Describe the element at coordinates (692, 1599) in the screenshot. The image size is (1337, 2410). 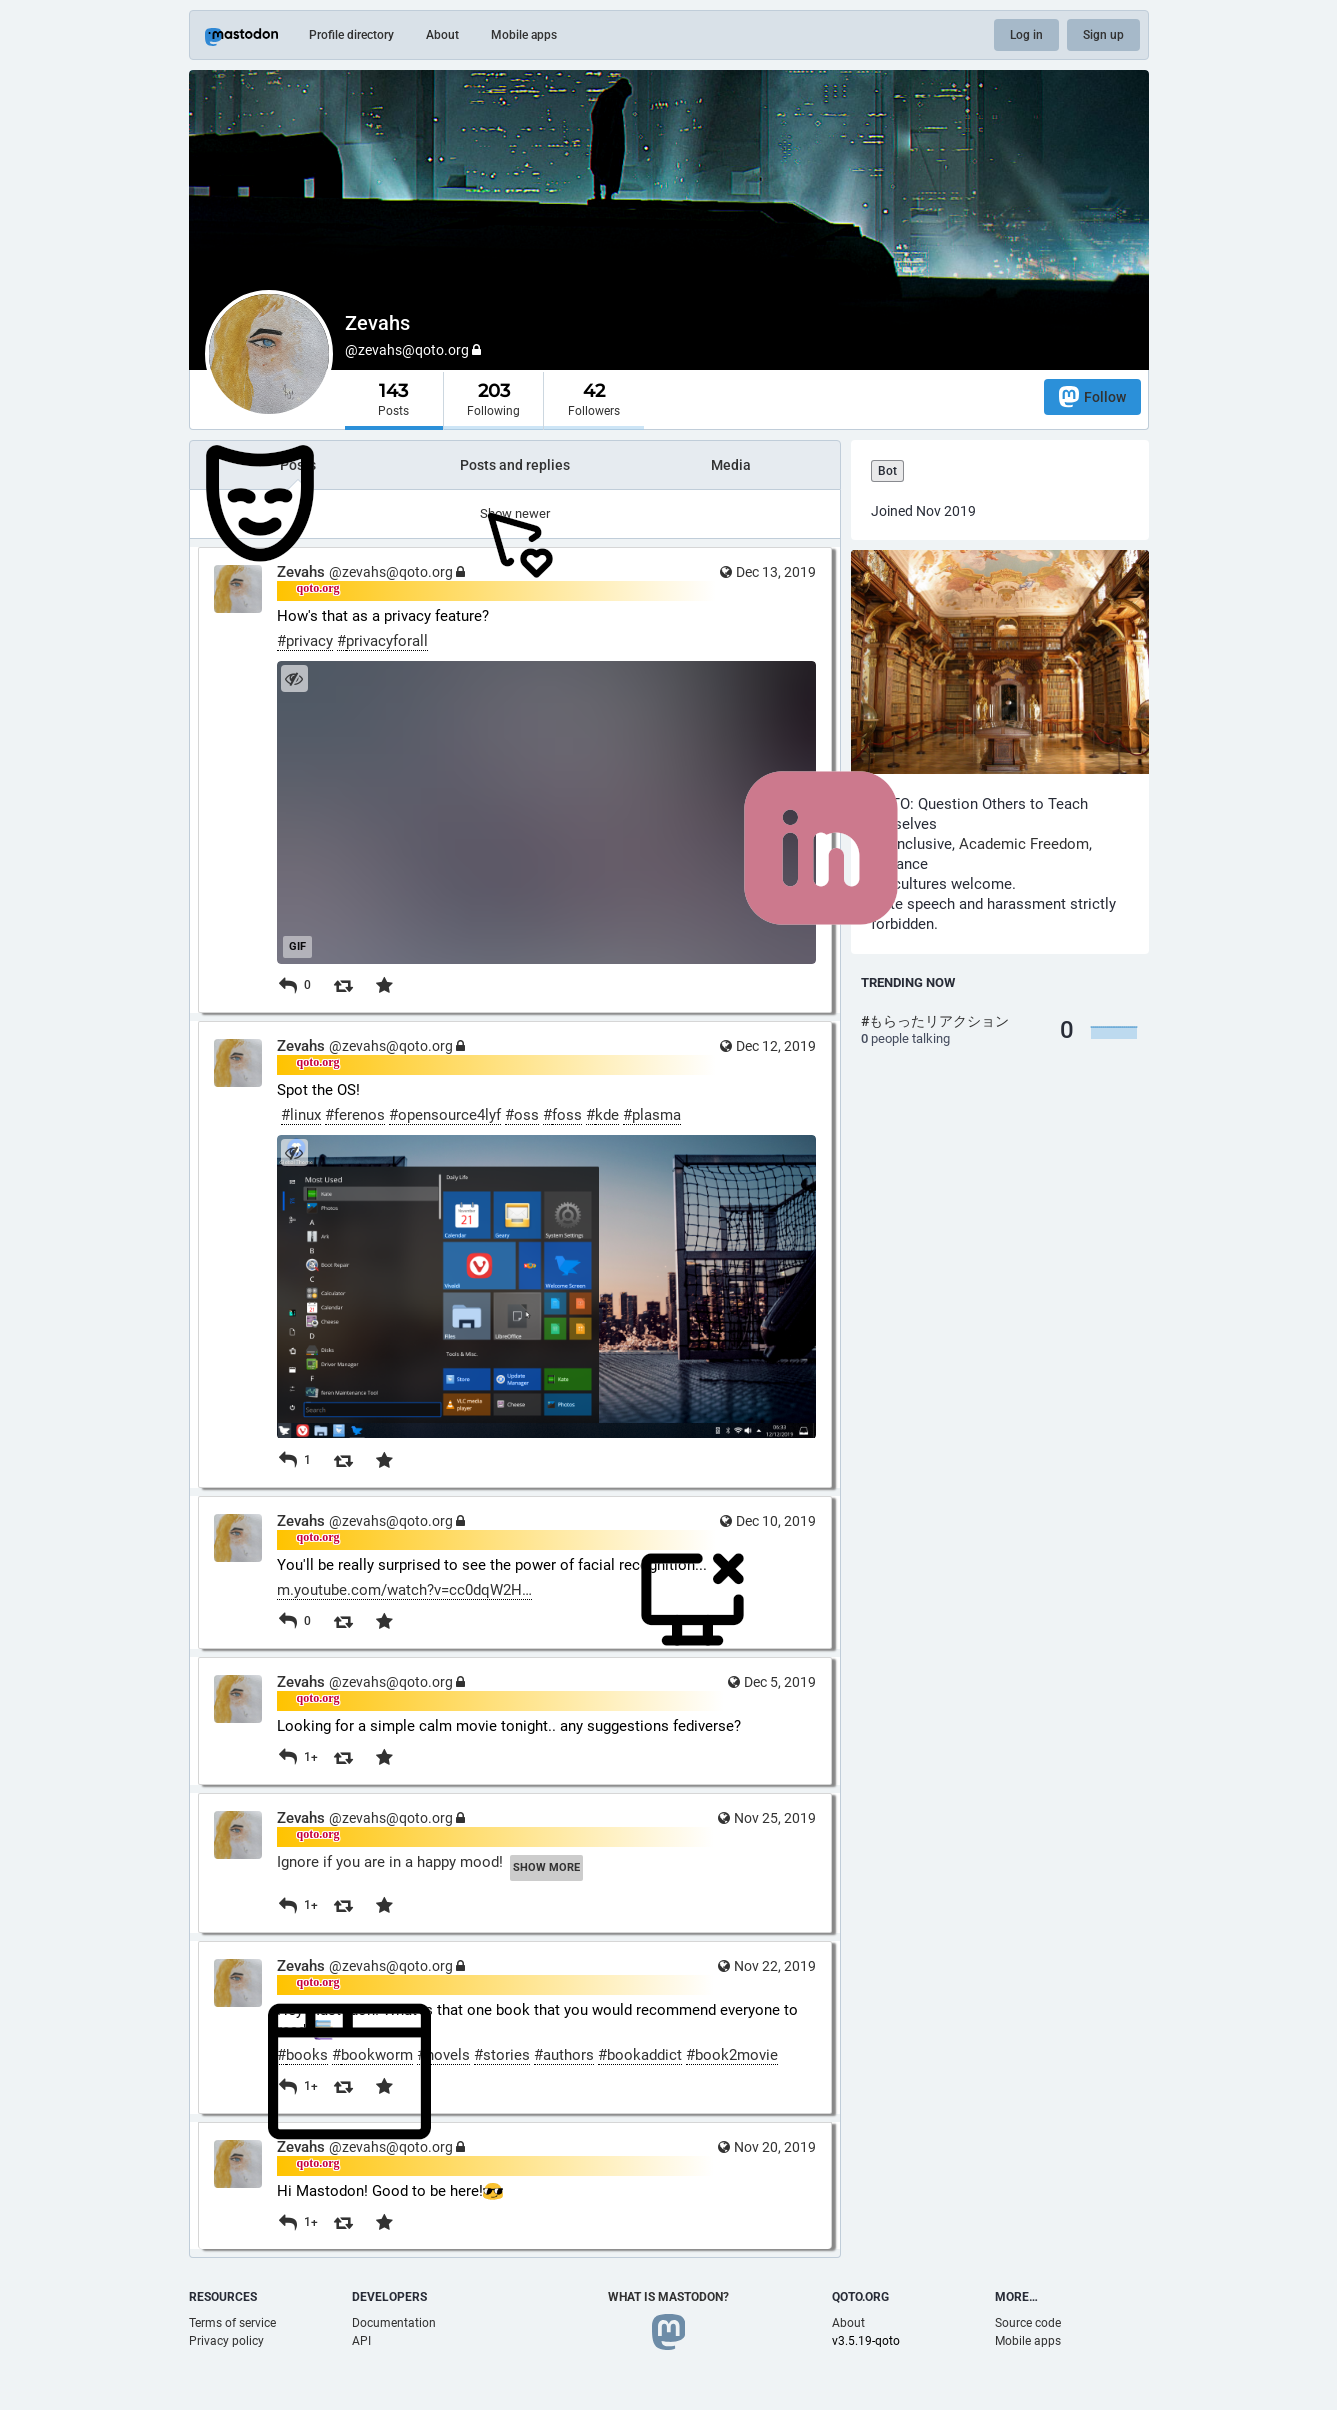
I see `stop sharing your screen` at that location.